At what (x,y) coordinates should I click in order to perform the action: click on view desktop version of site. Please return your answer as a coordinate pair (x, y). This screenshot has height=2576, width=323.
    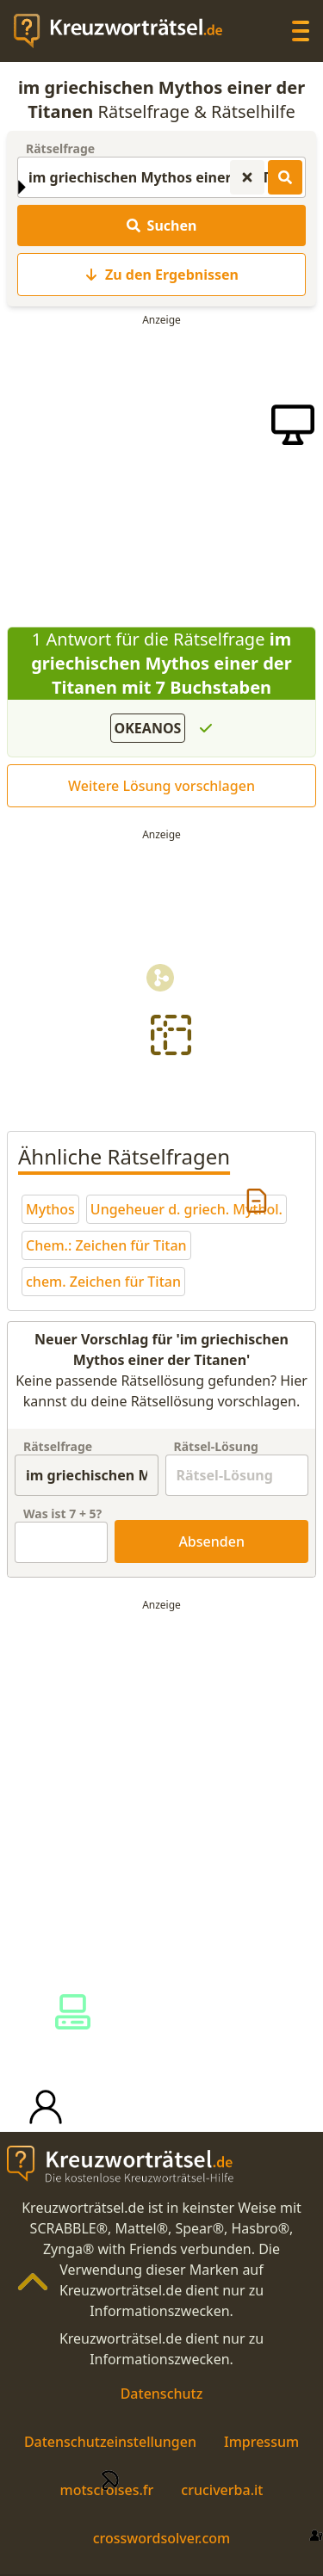
    Looking at the image, I should click on (293, 423).